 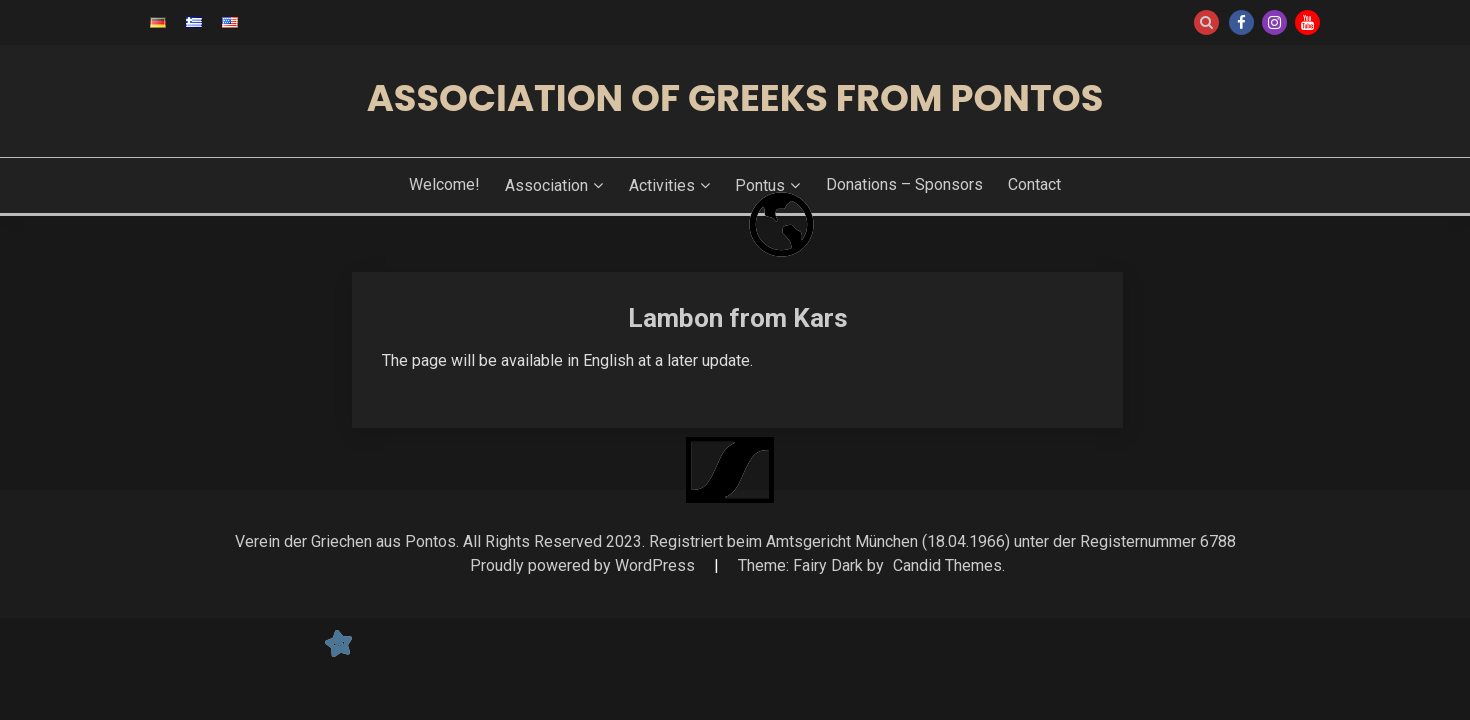 I want to click on gleam programming language logo, so click(x=338, y=643).